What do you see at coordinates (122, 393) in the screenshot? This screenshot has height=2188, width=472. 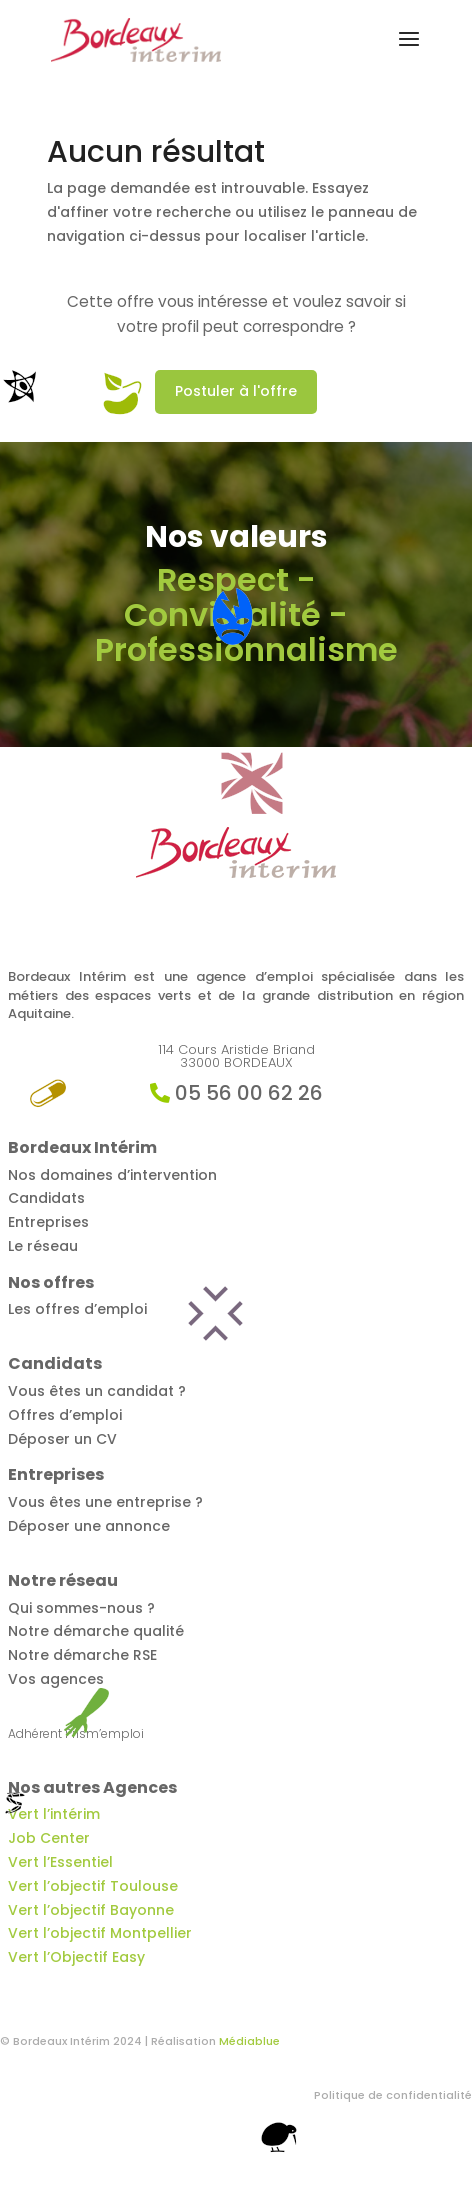 I see `plant a seed in your garden` at bounding box center [122, 393].